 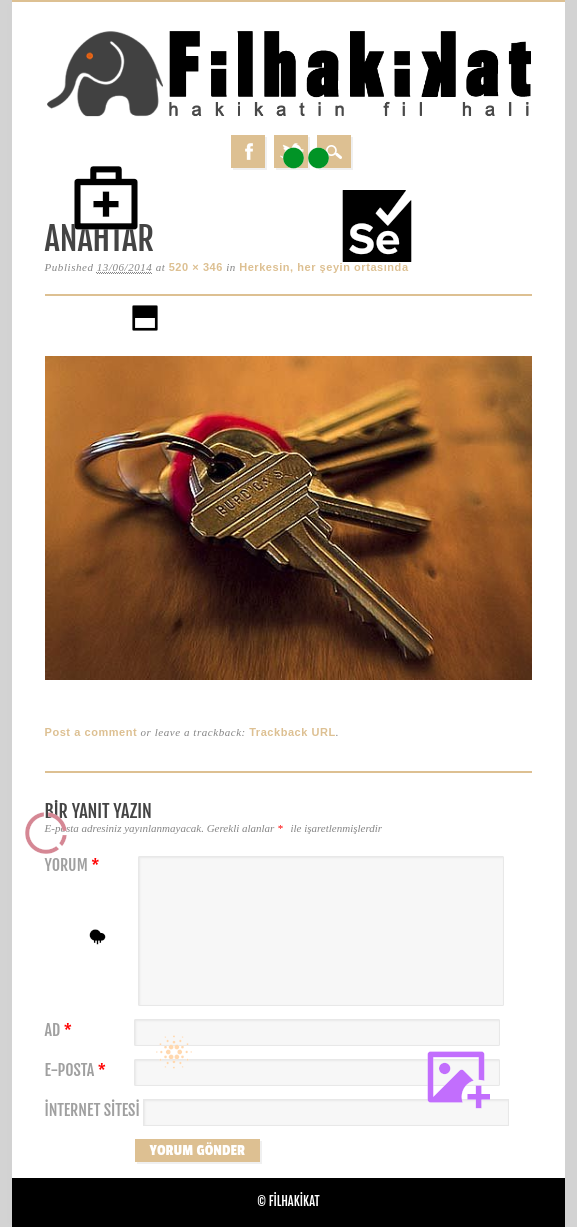 I want to click on indicates heavy rain or showers in weather forecast, so click(x=97, y=936).